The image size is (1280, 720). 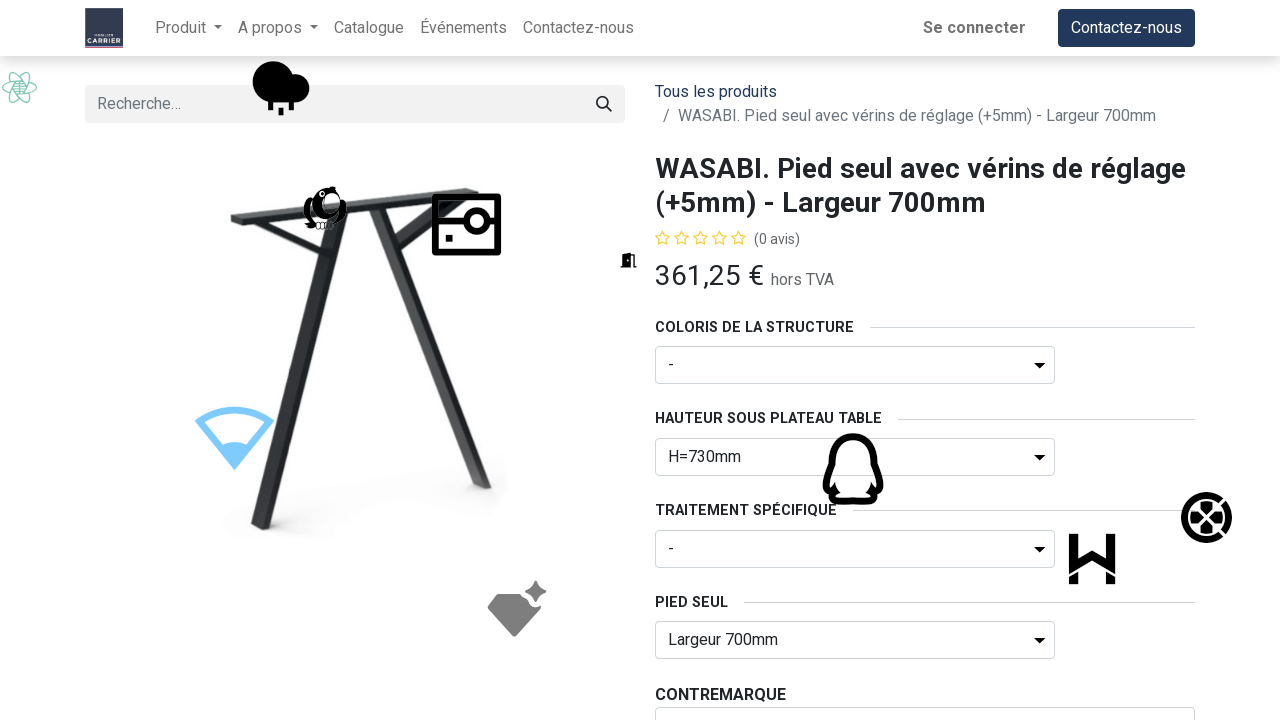 I want to click on indicates rainy weather conditions, so click(x=281, y=87).